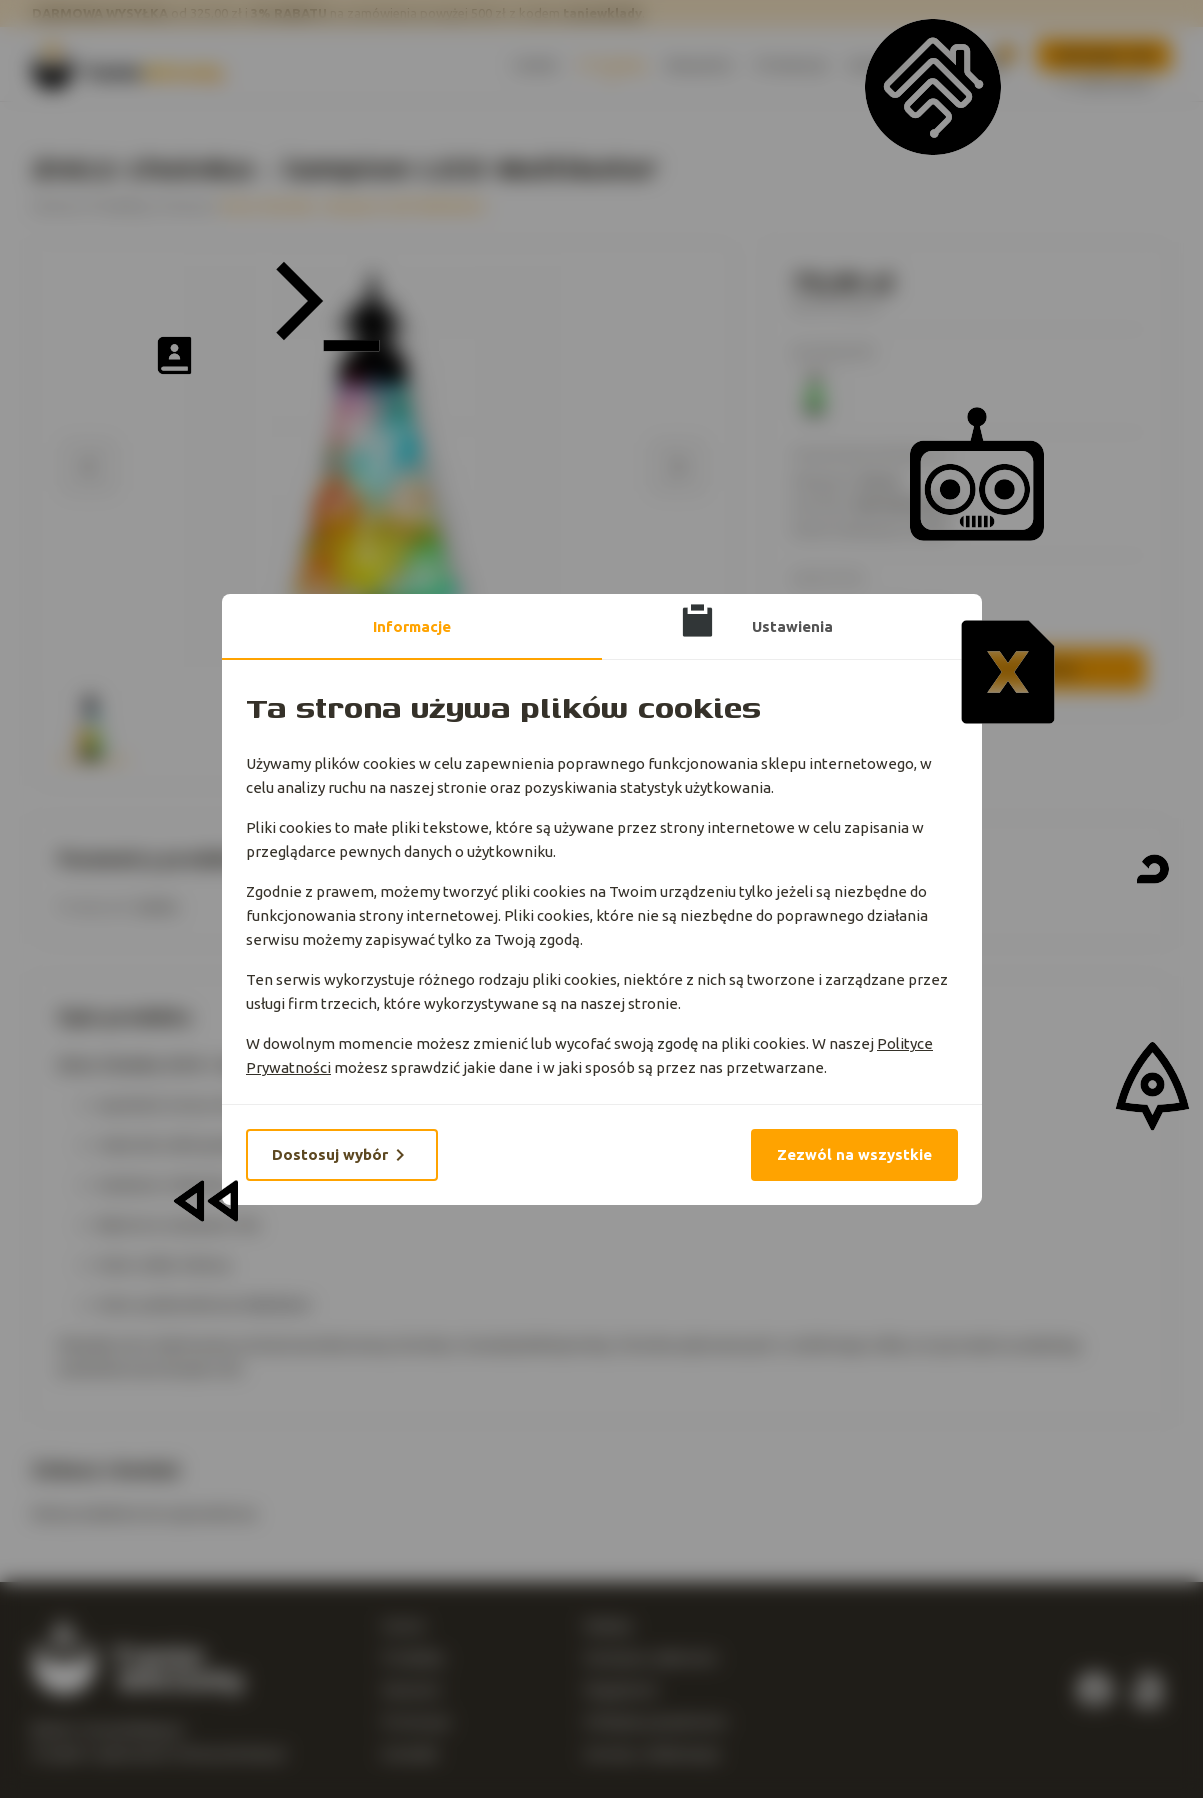 This screenshot has height=1798, width=1203. I want to click on open an excel spreadsheet file, so click(1008, 672).